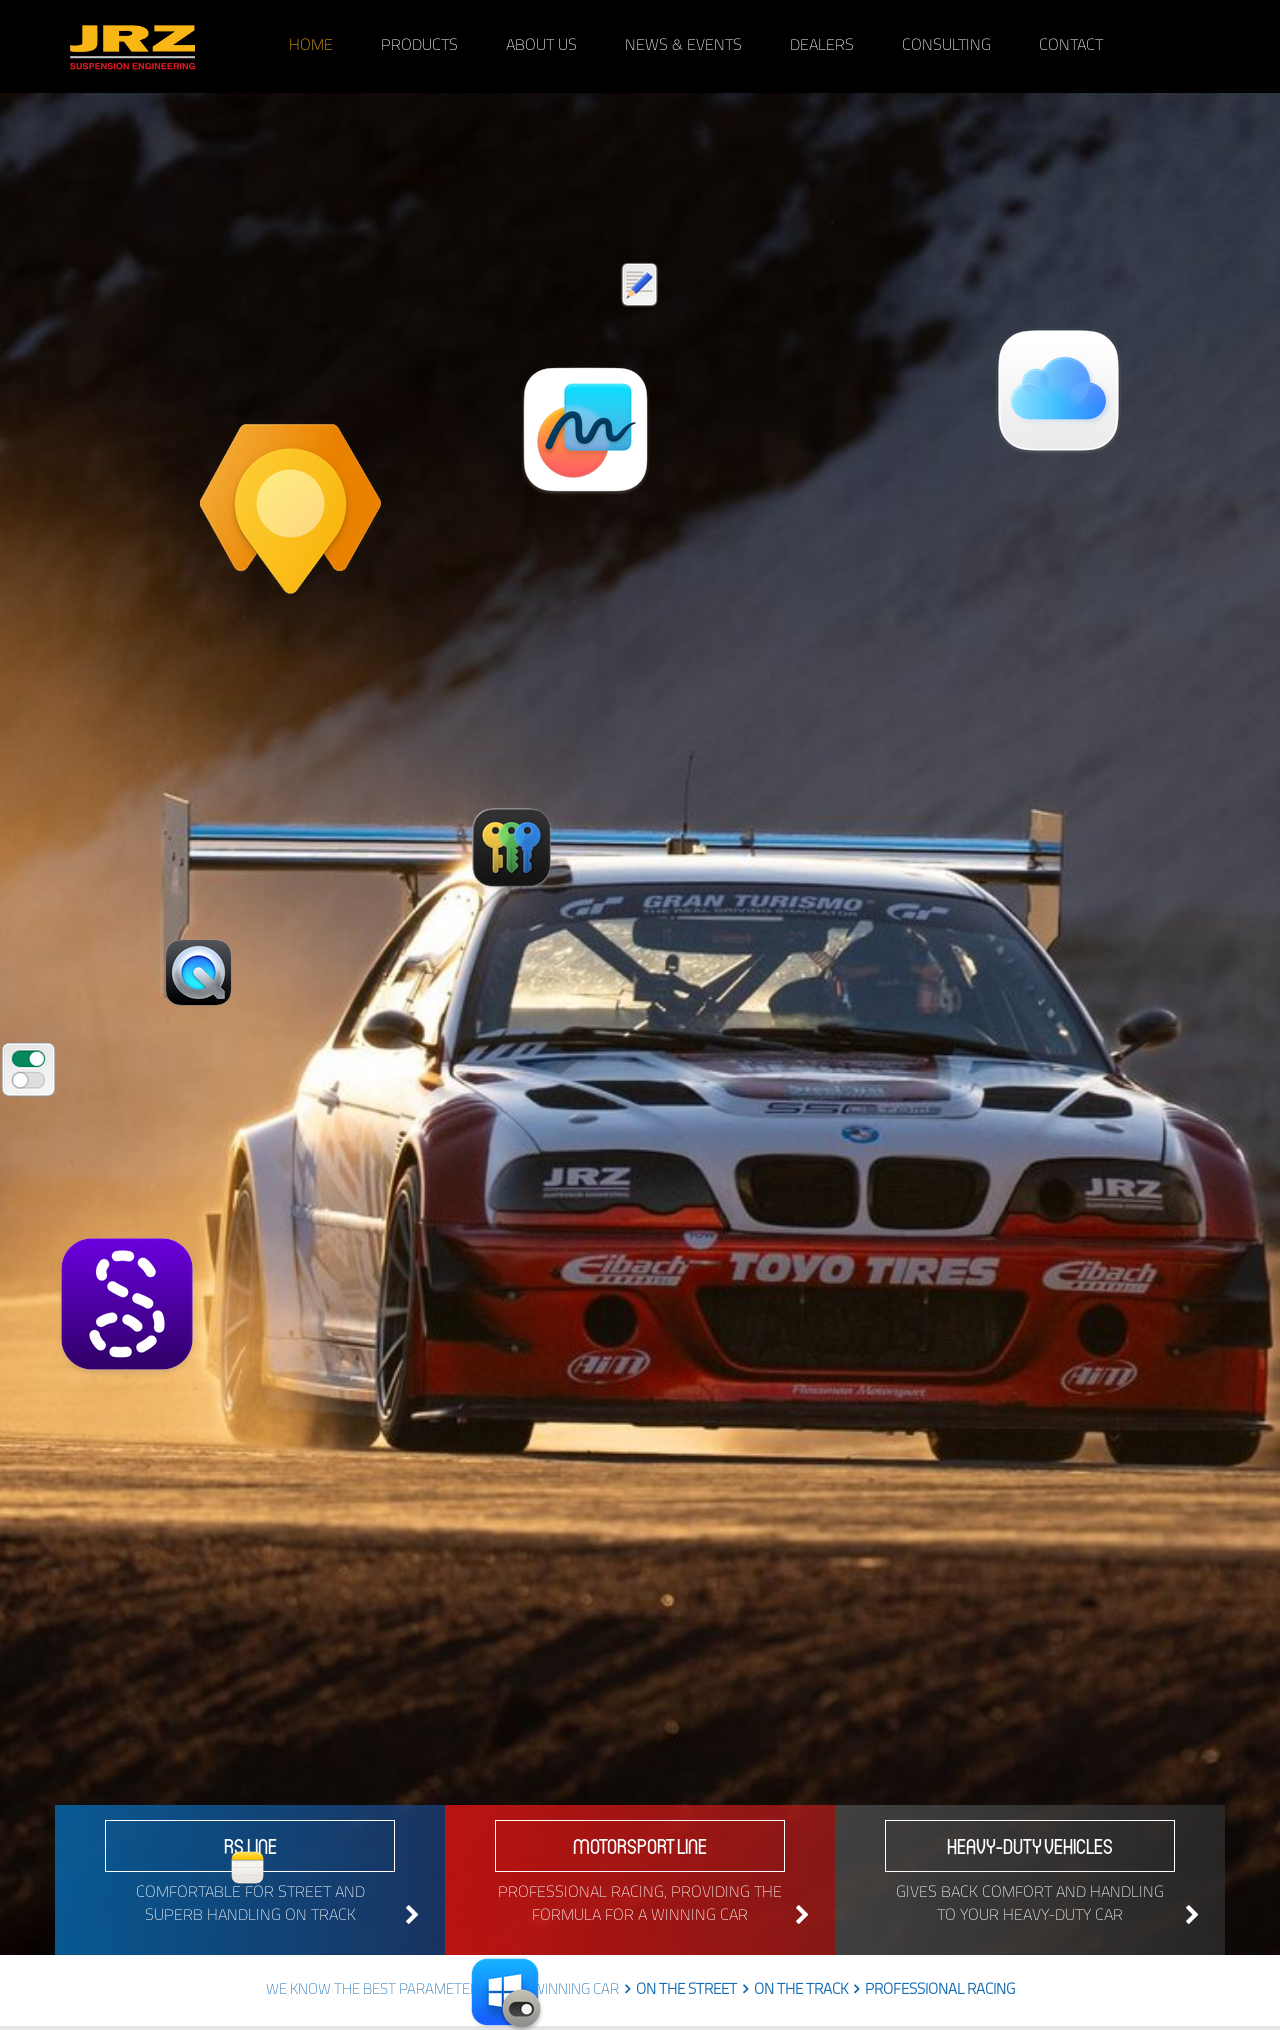 The width and height of the screenshot is (1280, 2030). What do you see at coordinates (585, 429) in the screenshot?
I see `open Apple Freeform app` at bounding box center [585, 429].